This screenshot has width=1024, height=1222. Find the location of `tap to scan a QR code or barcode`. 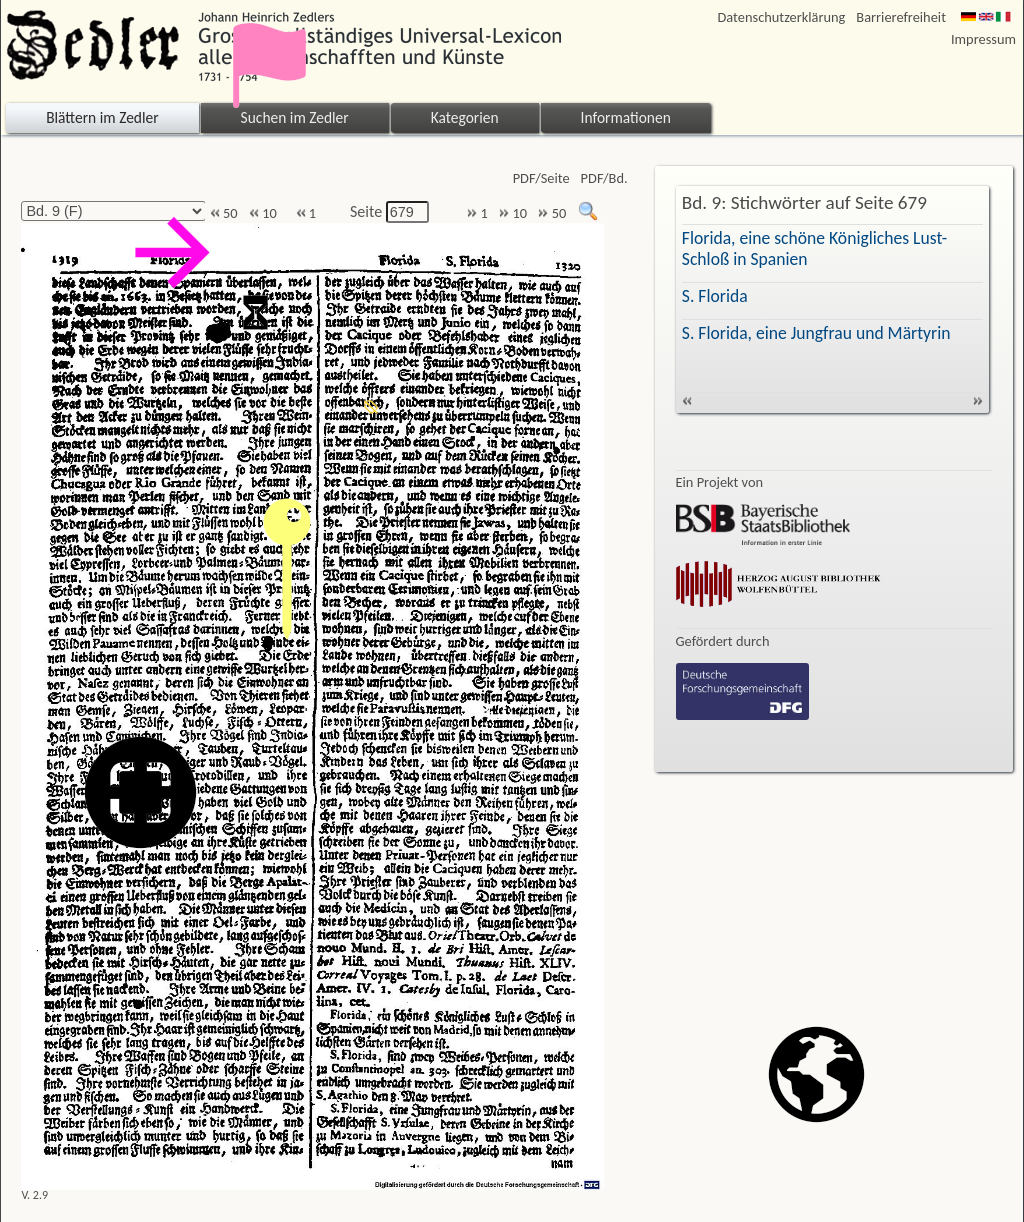

tap to scan a QR code or barcode is located at coordinates (140, 792).